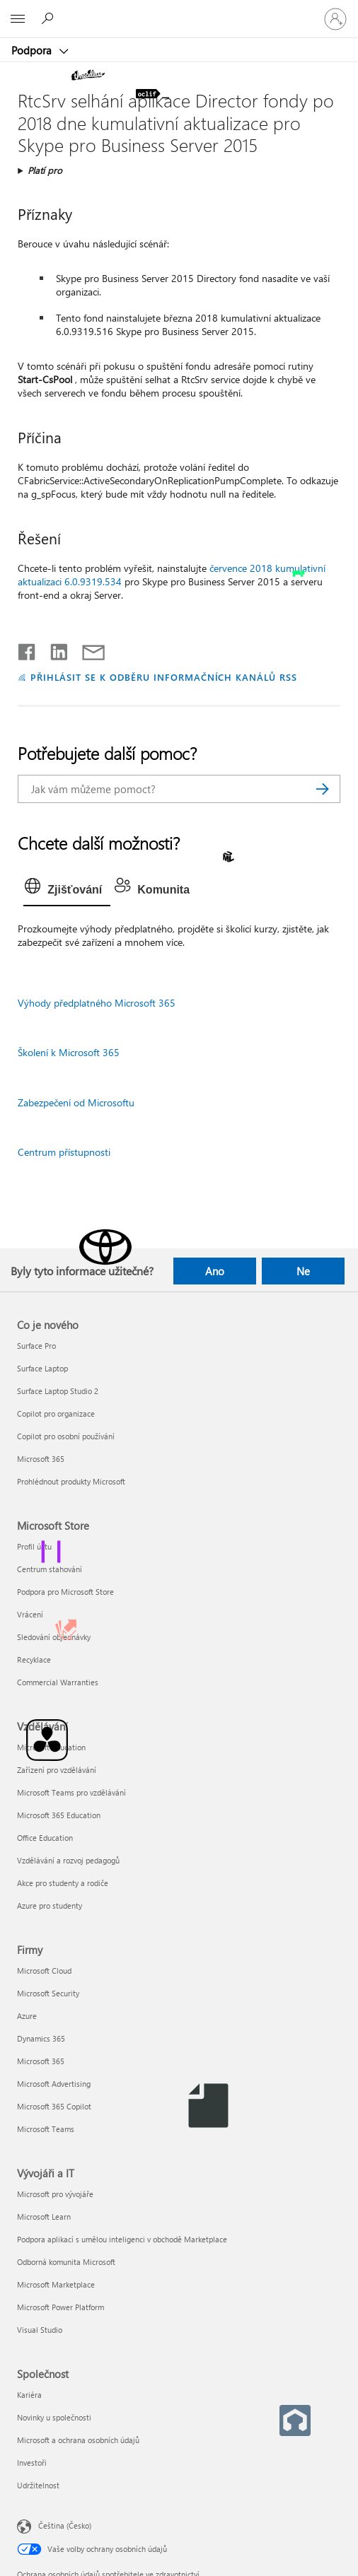 Image resolution: width=358 pixels, height=2576 pixels. What do you see at coordinates (47, 1740) in the screenshot?
I see `open DaVinci Resolve video editing software` at bounding box center [47, 1740].